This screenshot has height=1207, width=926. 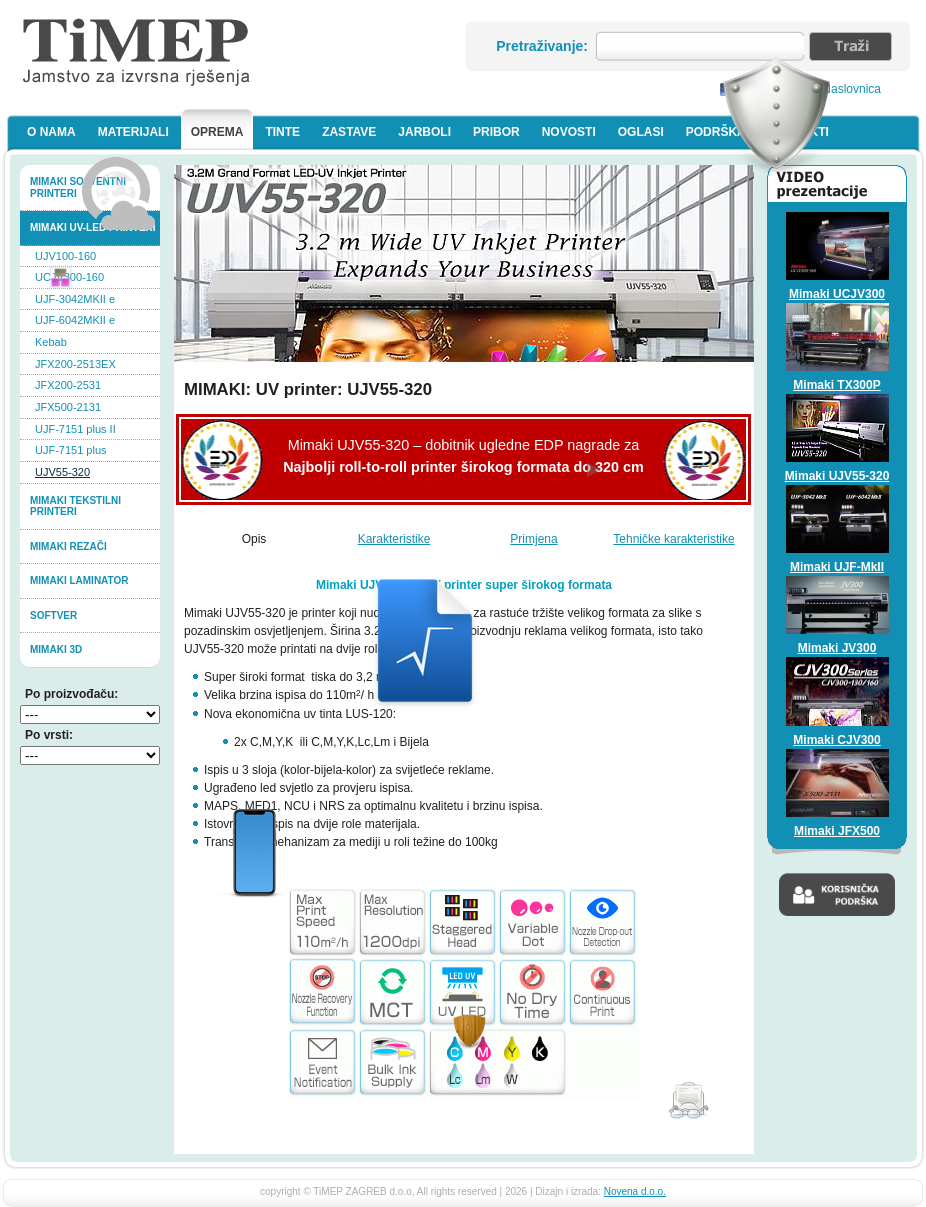 What do you see at coordinates (254, 853) in the screenshot?
I see `iPhone 11 Pro device icon` at bounding box center [254, 853].